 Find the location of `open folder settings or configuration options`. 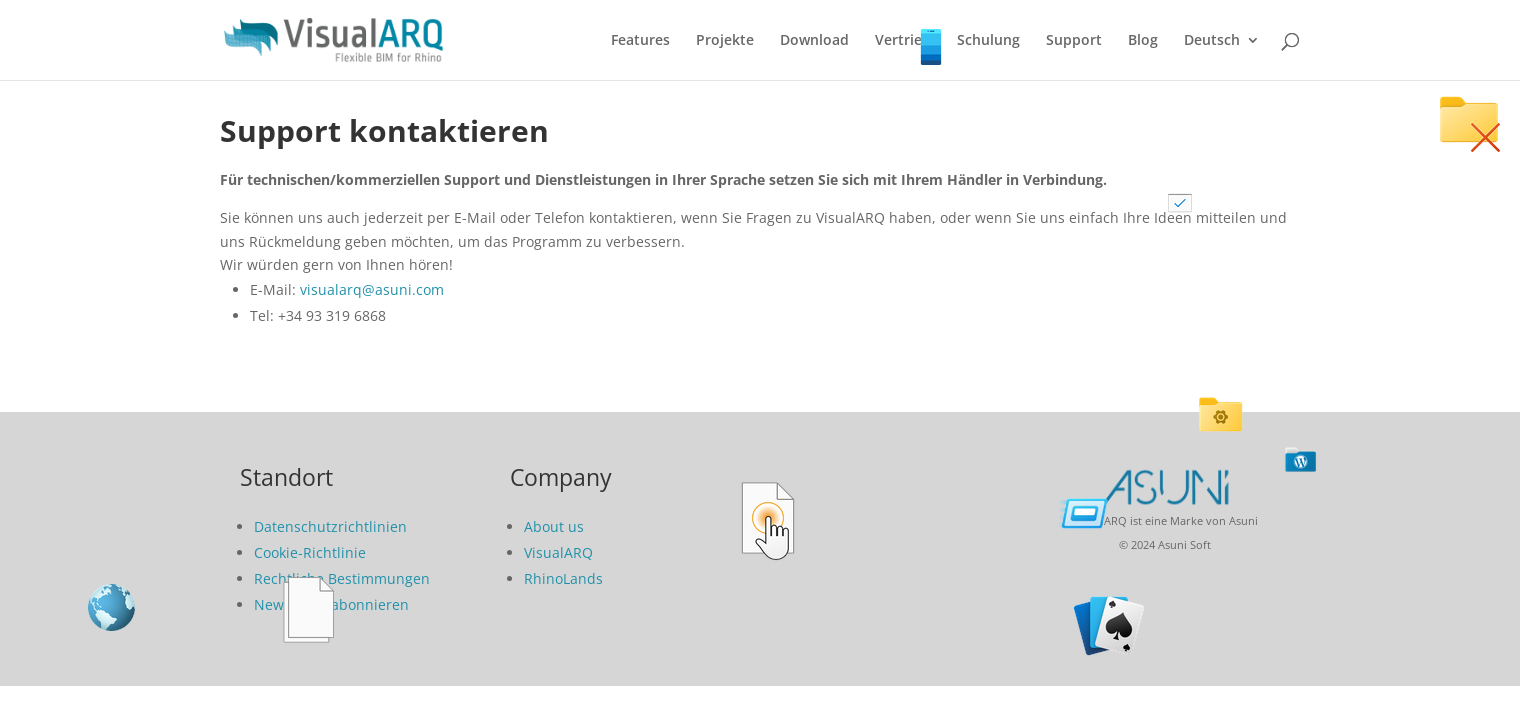

open folder settings or configuration options is located at coordinates (1220, 415).